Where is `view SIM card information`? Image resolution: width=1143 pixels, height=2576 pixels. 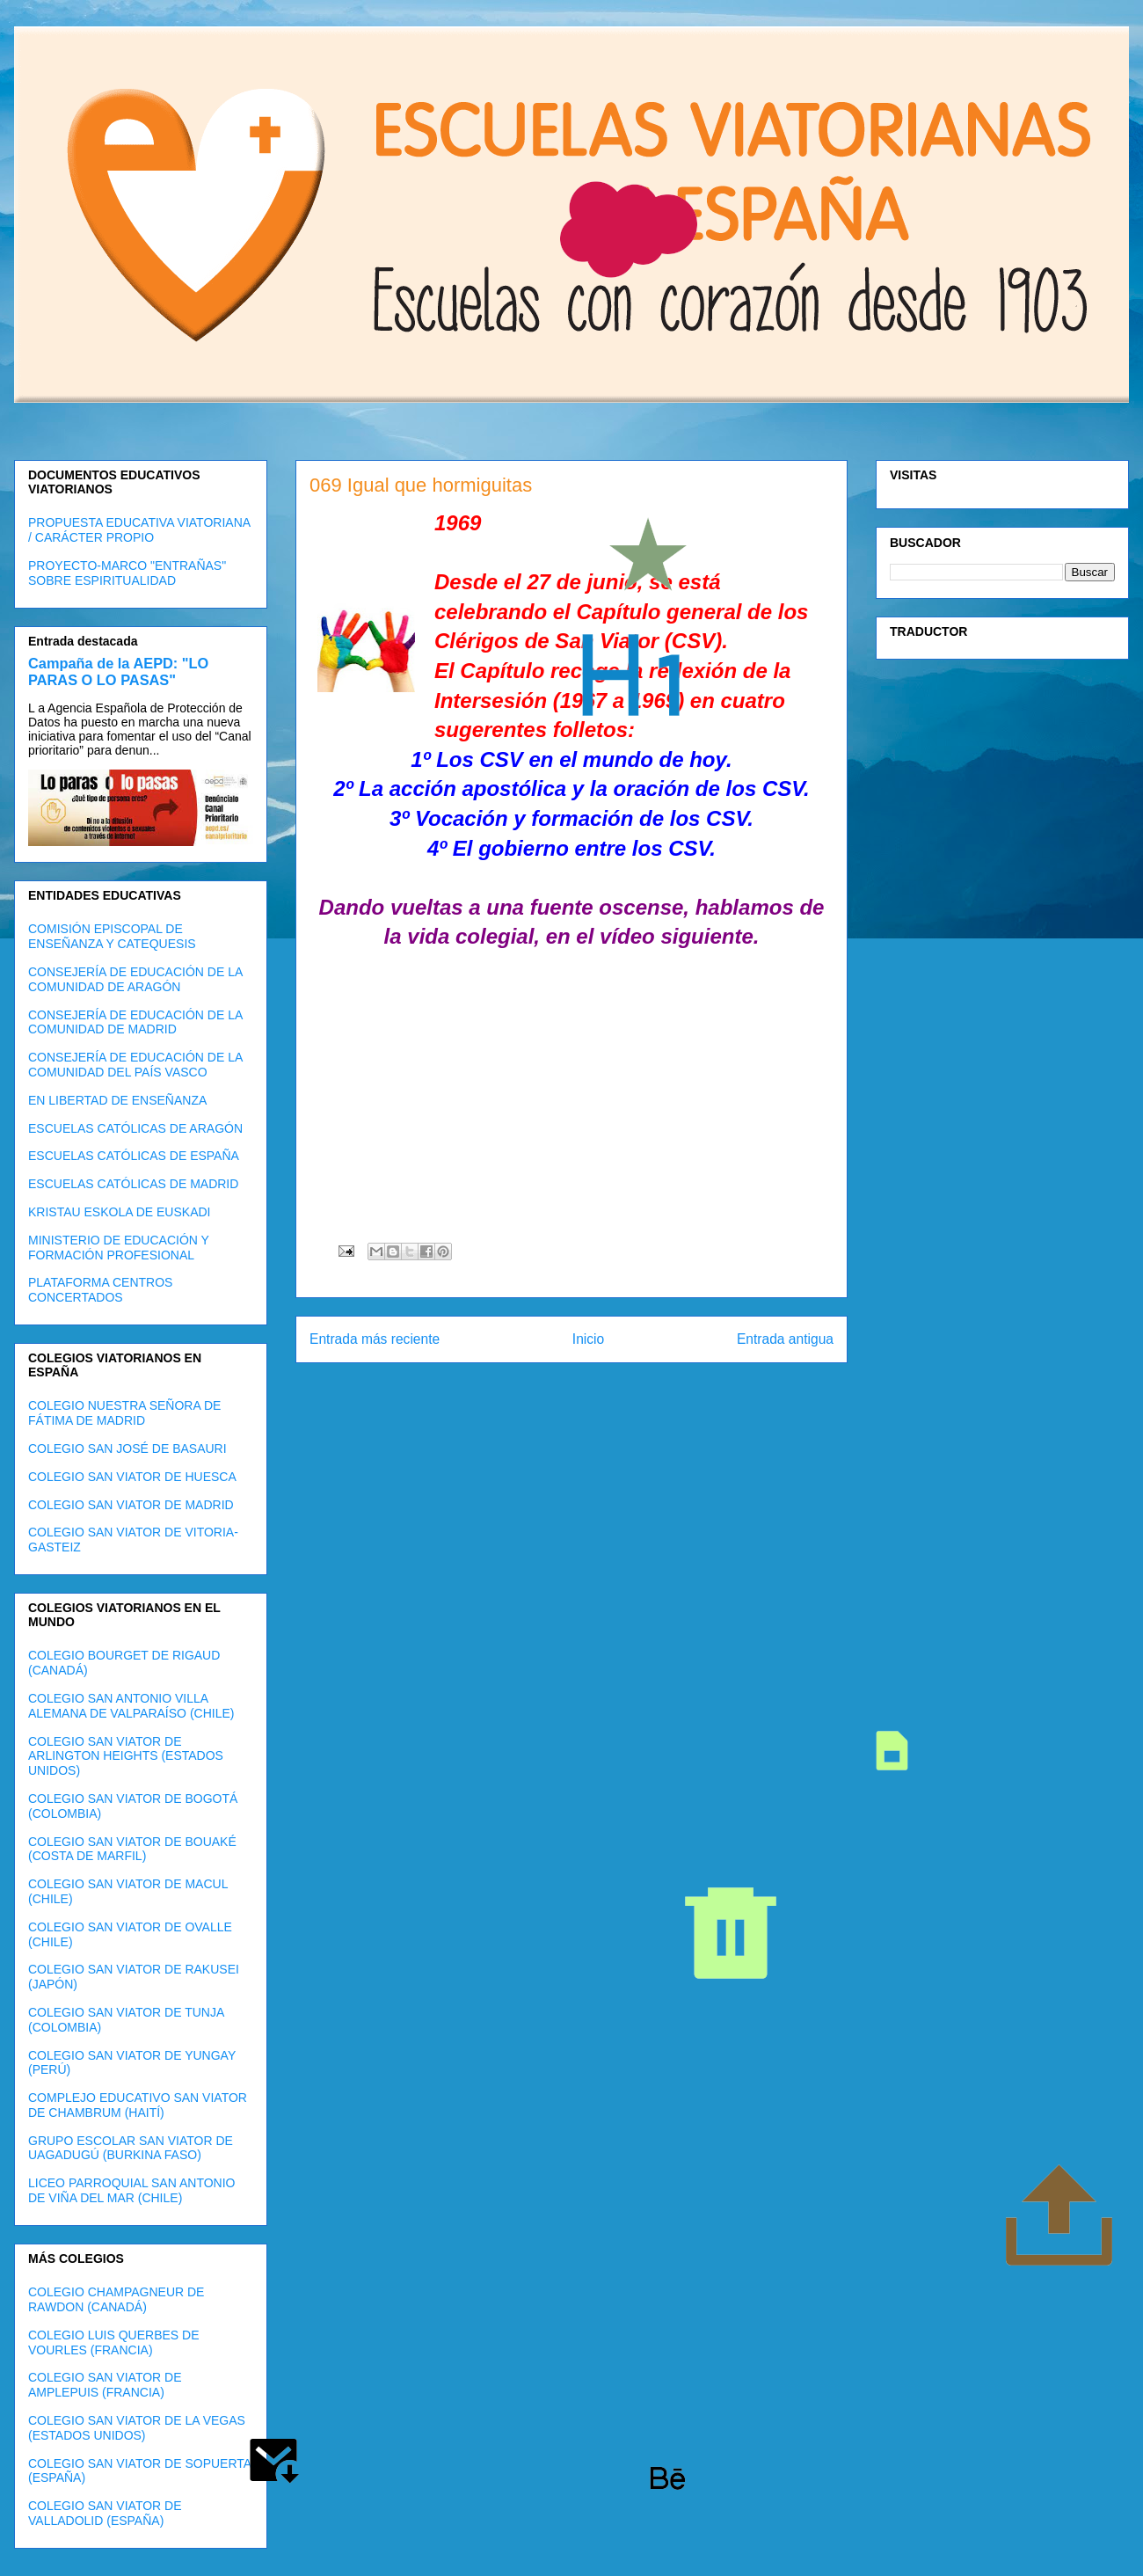 view SIM card information is located at coordinates (892, 1750).